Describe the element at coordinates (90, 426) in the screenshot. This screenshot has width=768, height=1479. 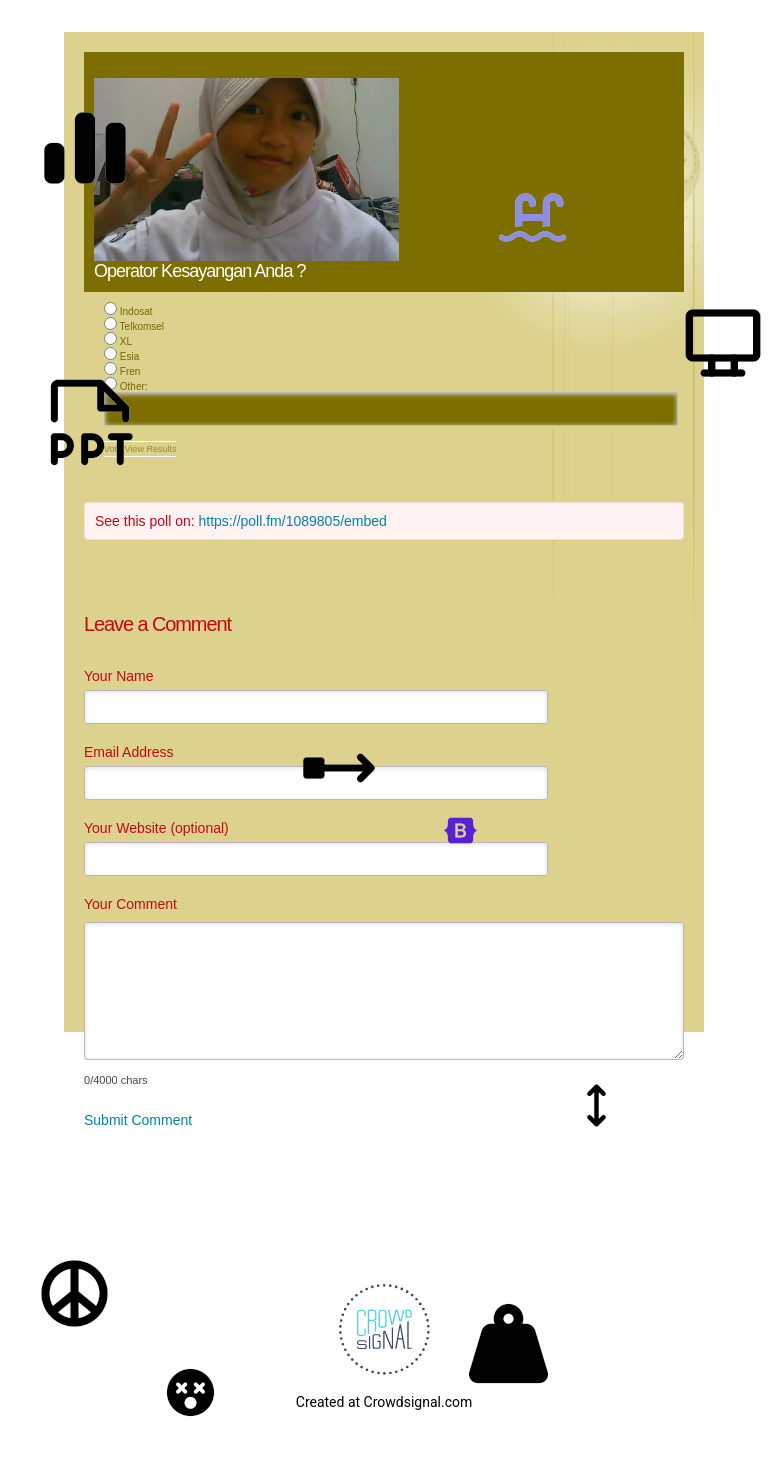
I see `open a PowerPoint presentation file` at that location.